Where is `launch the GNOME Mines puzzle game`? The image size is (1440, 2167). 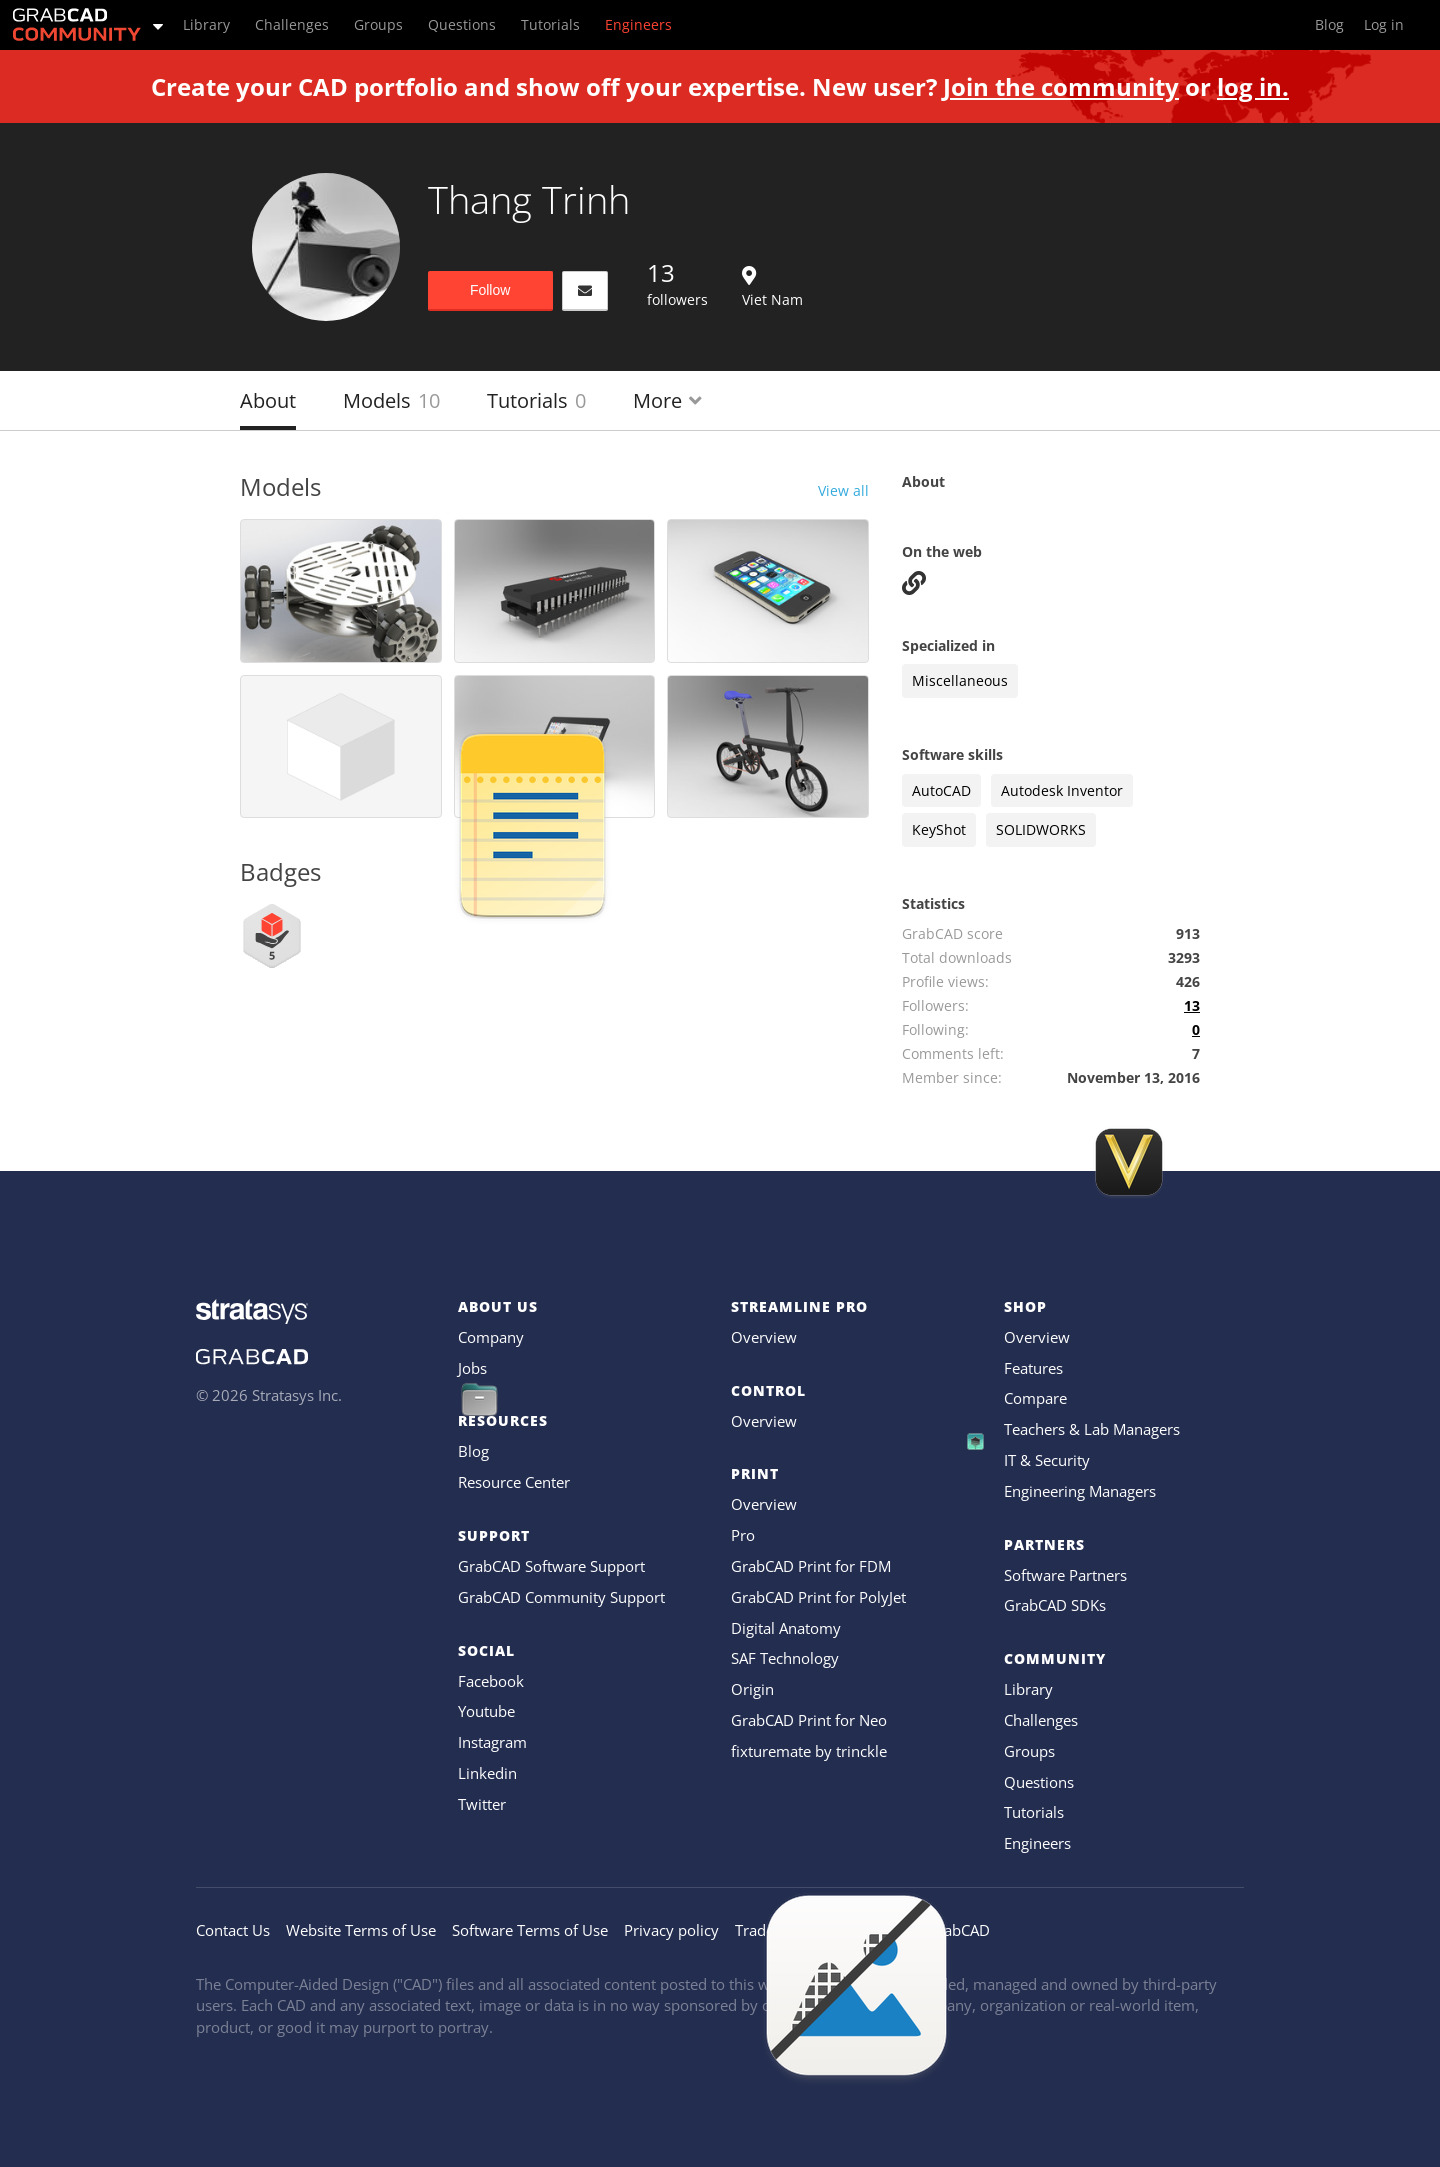
launch the GNOME Mines puzzle game is located at coordinates (975, 1441).